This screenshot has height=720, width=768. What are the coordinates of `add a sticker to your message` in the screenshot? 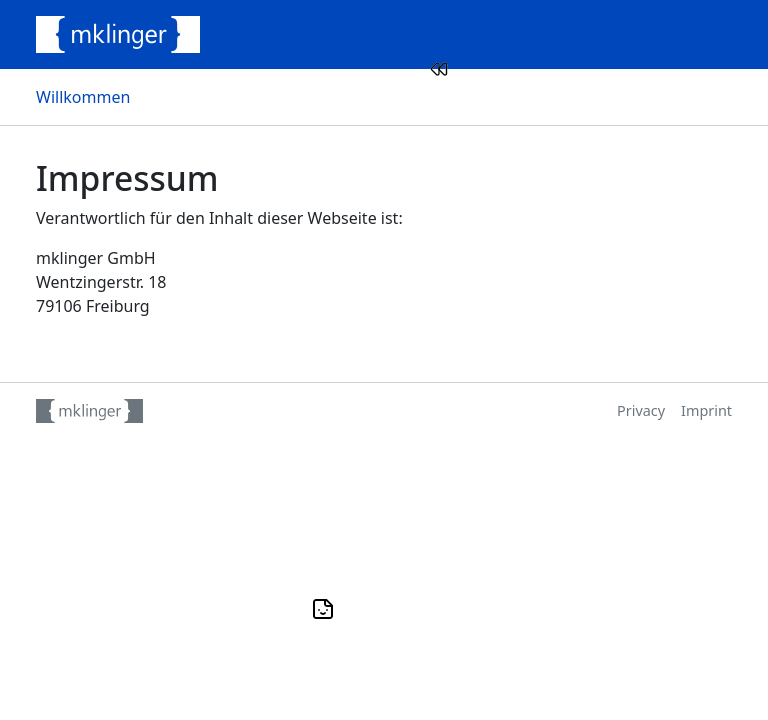 It's located at (323, 609).